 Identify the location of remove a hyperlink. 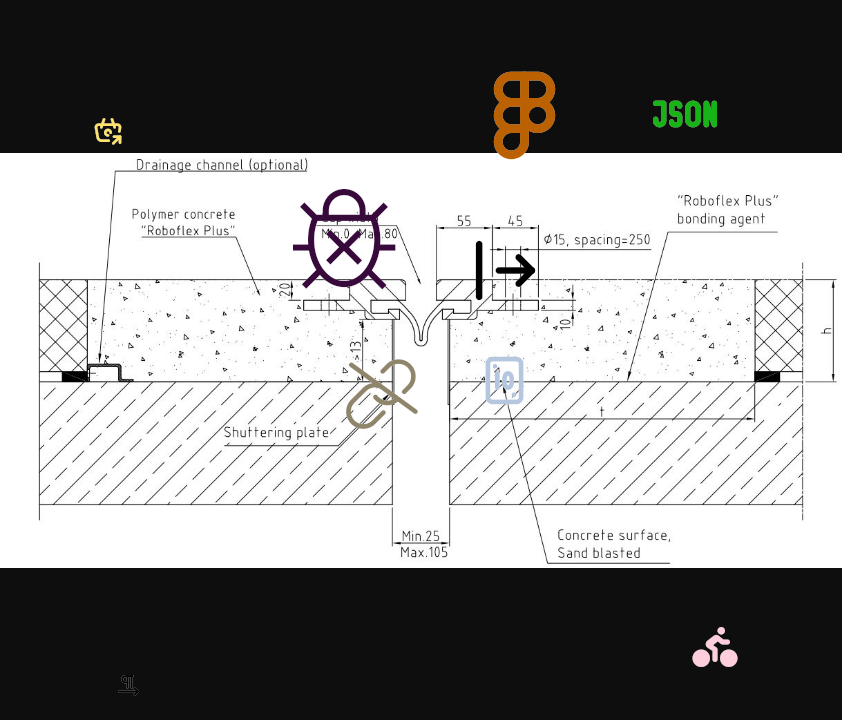
(381, 394).